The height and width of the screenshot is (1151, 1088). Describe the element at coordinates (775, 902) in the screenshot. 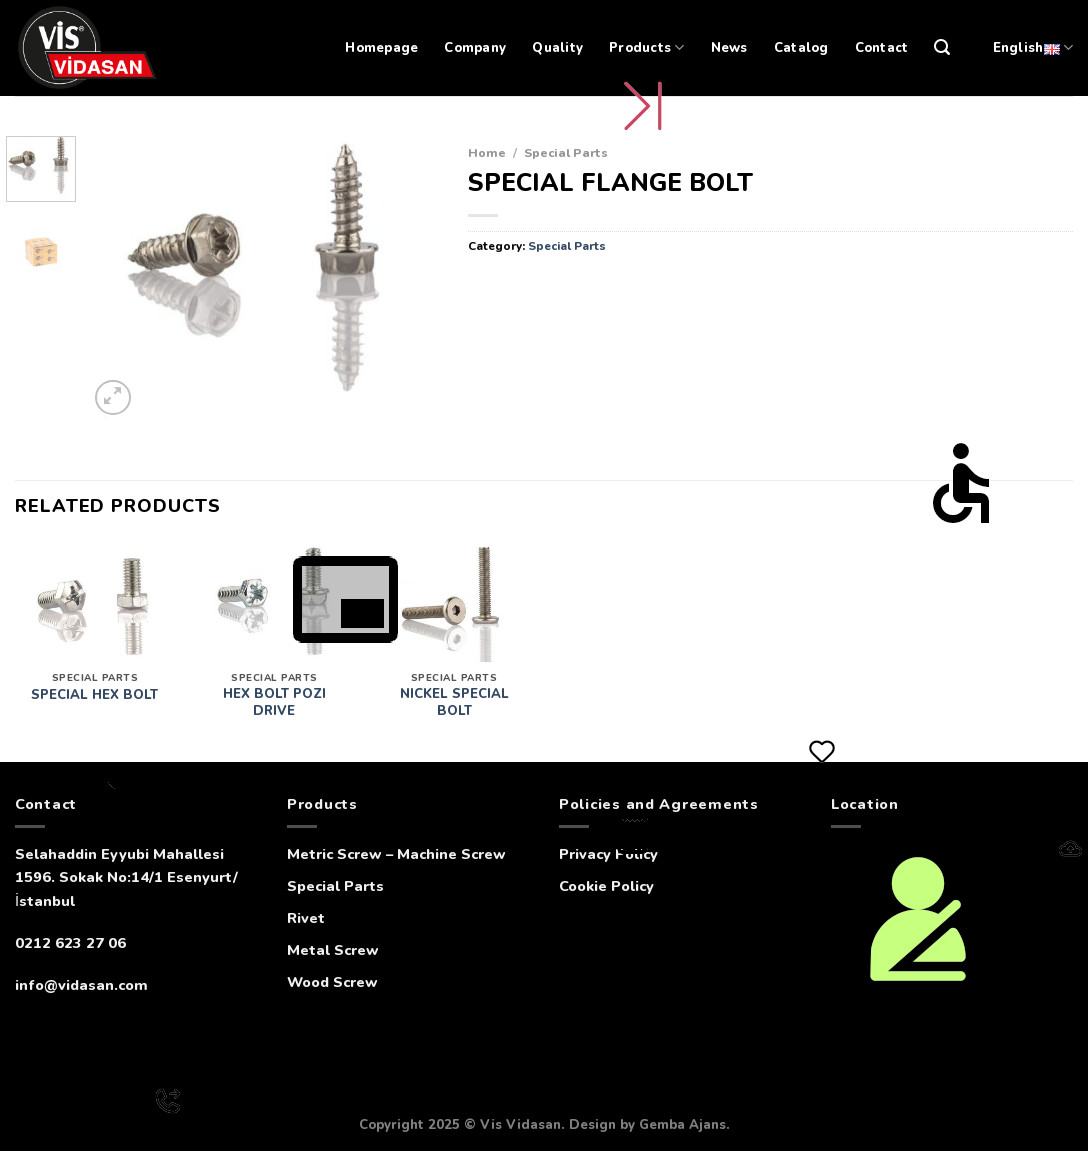

I see `view leaderboard rankings` at that location.